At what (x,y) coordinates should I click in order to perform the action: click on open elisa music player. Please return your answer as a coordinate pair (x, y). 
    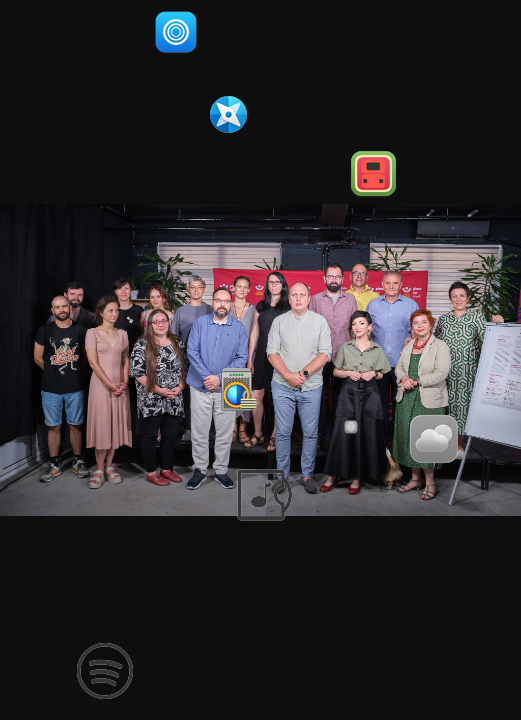
    Looking at the image, I should click on (263, 495).